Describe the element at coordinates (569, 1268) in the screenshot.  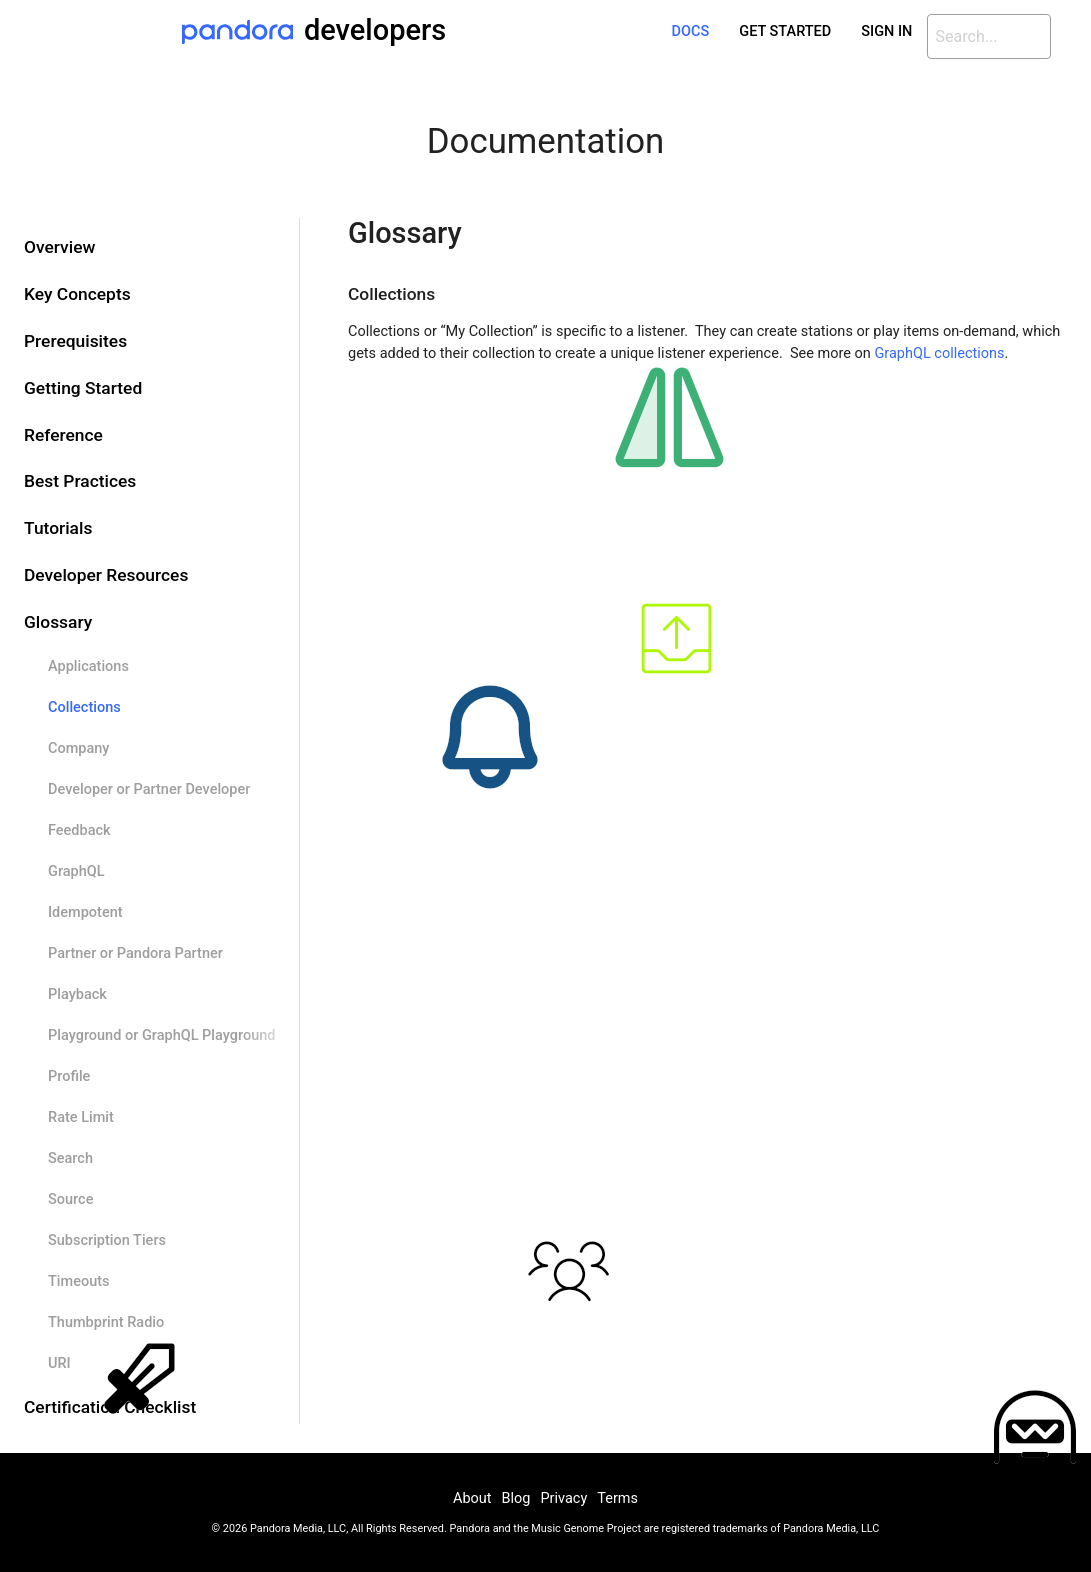
I see `view group members or team` at that location.